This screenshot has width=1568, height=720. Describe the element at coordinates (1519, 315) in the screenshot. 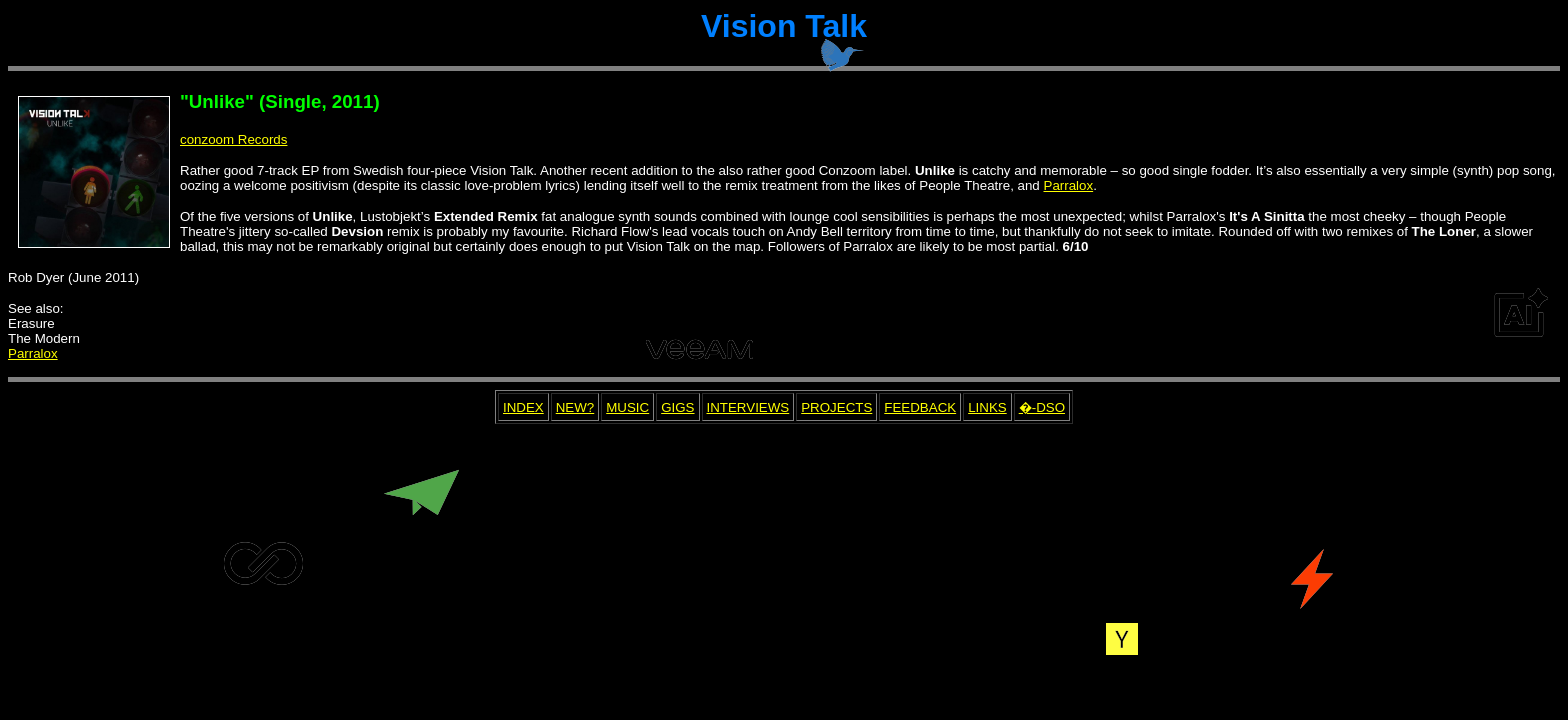

I see `generate content using AI` at that location.